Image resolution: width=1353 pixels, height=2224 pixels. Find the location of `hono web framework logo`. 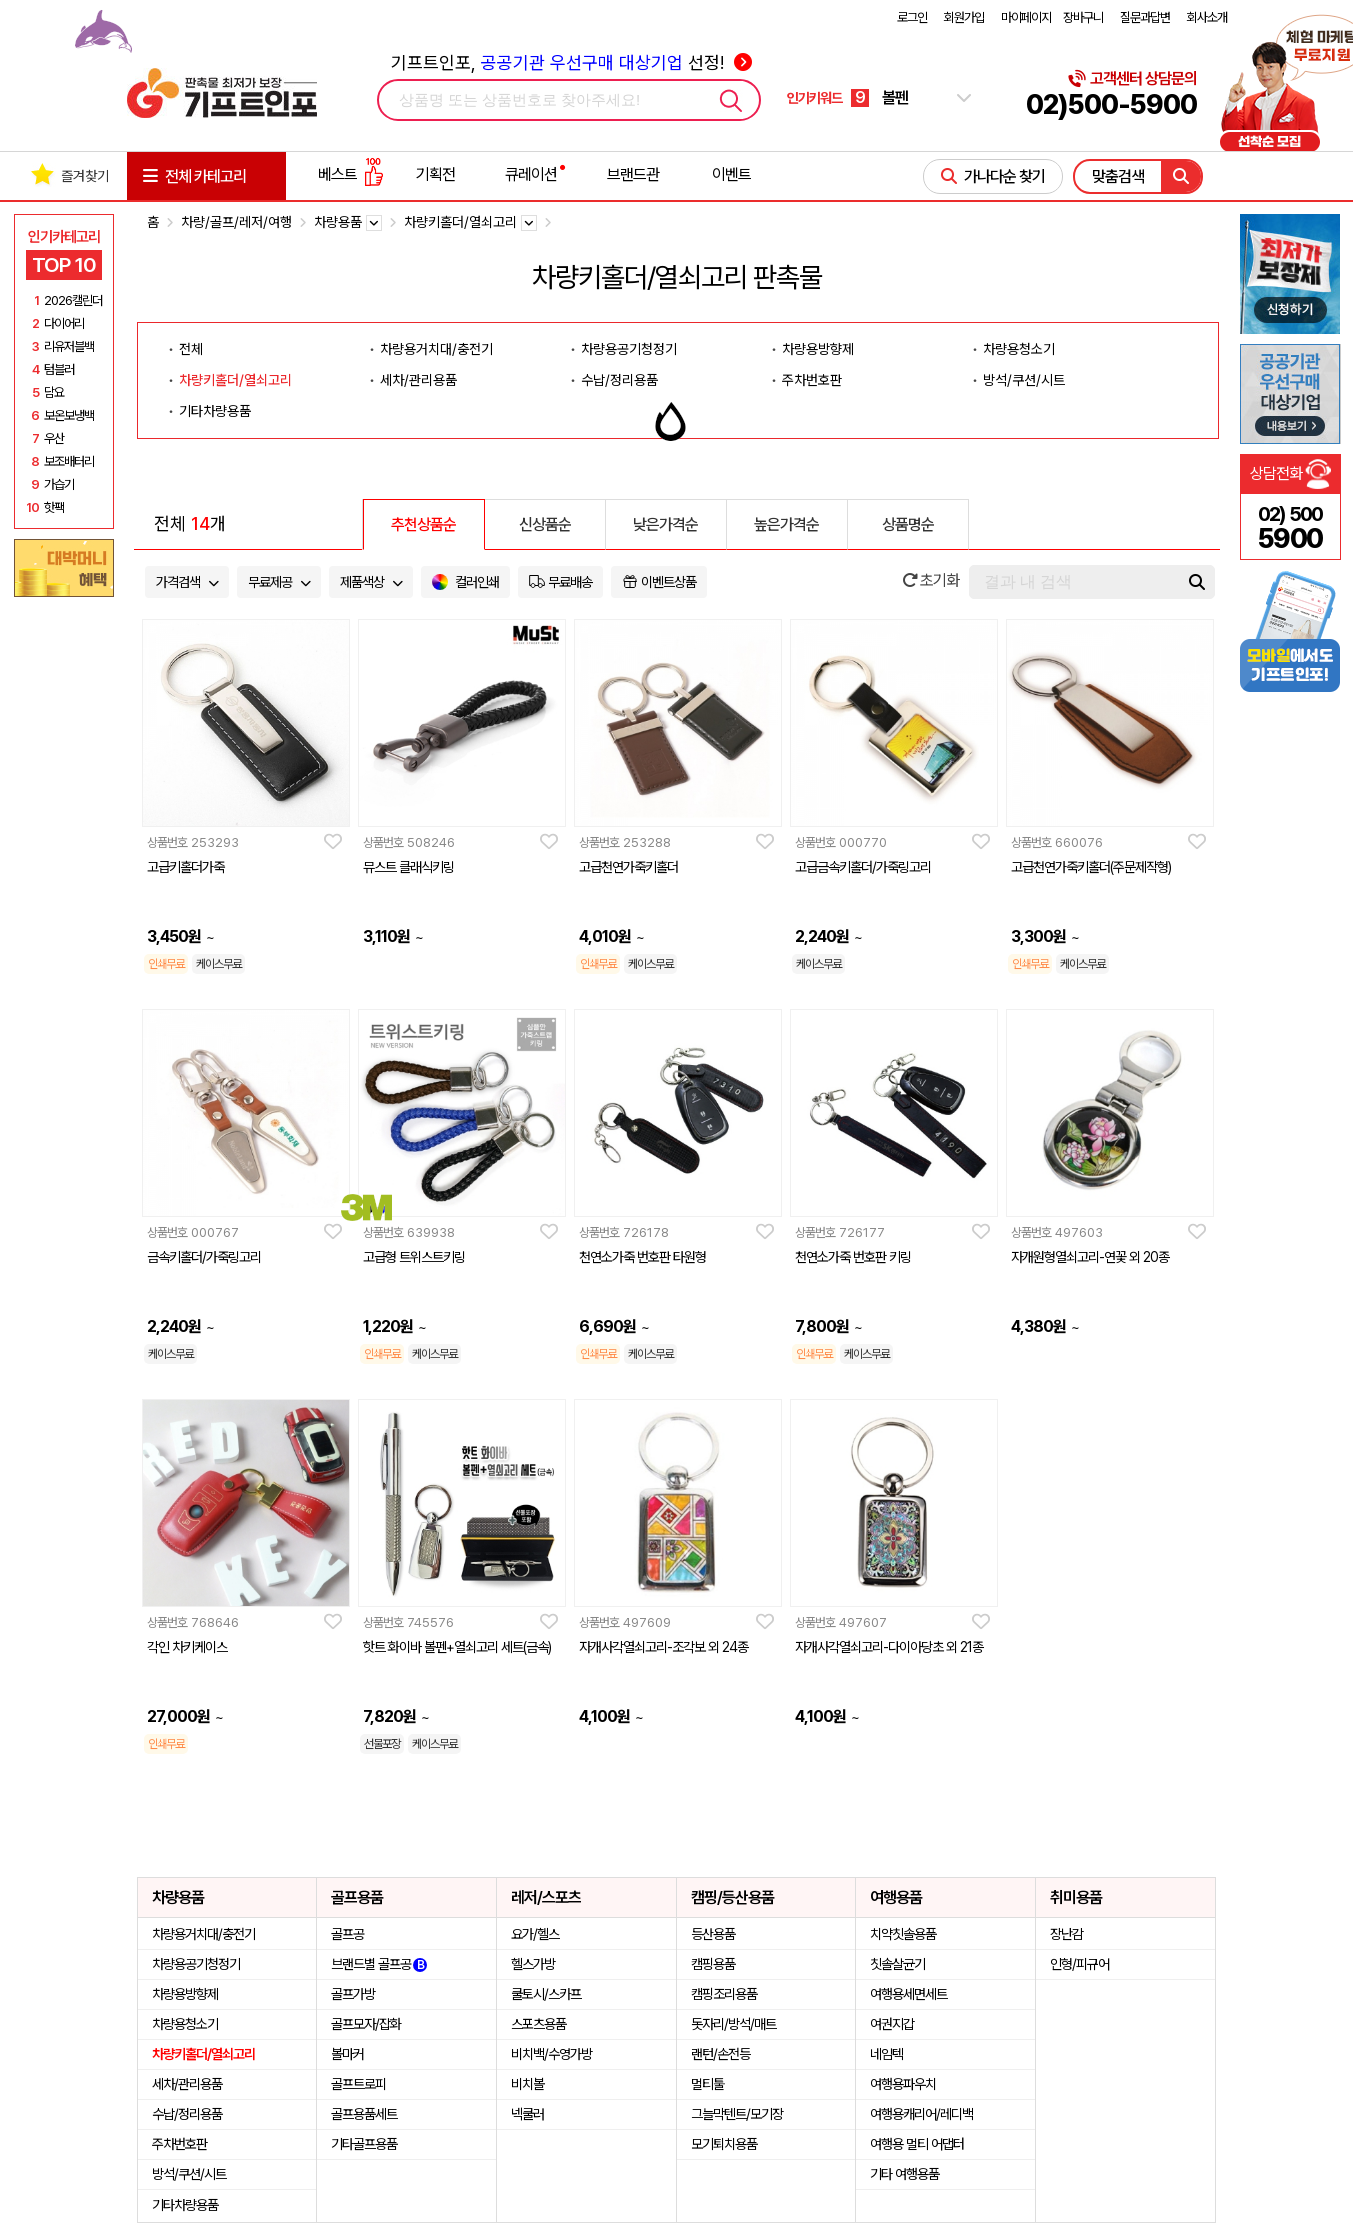

hono web framework logo is located at coordinates (670, 421).